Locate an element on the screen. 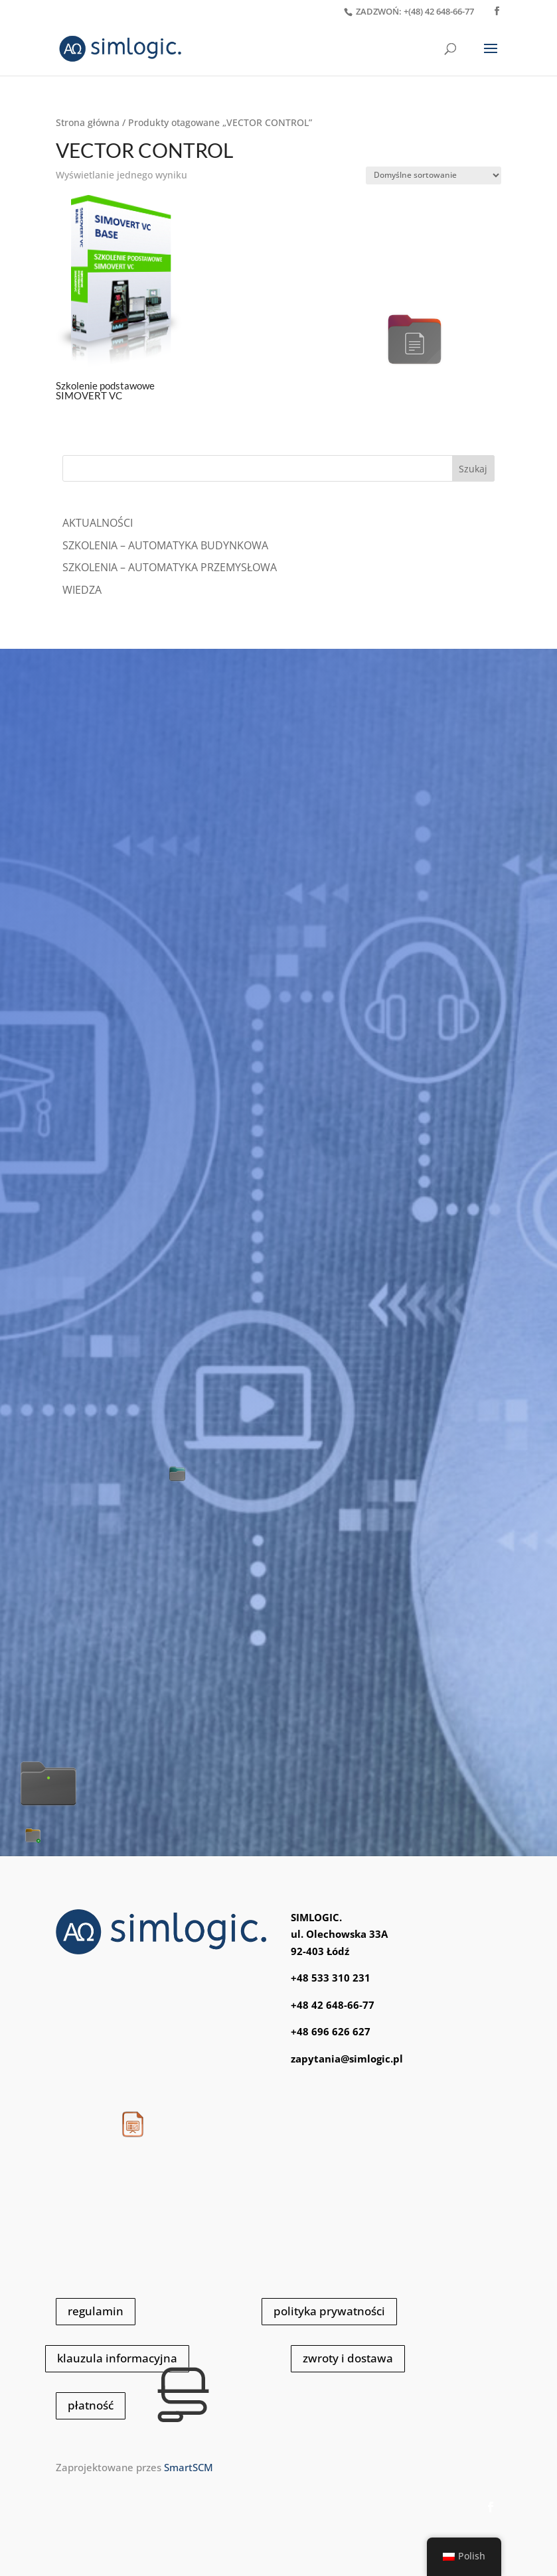 This screenshot has width=557, height=2576. create a new folder is located at coordinates (33, 1835).